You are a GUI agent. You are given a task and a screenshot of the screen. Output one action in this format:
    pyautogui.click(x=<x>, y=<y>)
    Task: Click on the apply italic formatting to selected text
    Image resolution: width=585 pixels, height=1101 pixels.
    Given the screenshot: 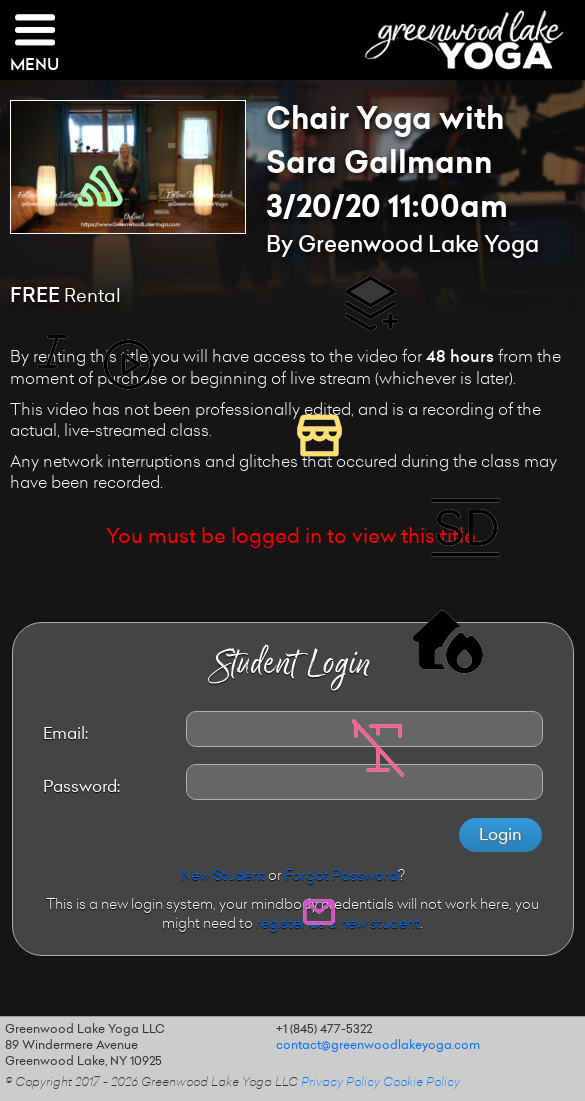 What is the action you would take?
    pyautogui.click(x=52, y=351)
    